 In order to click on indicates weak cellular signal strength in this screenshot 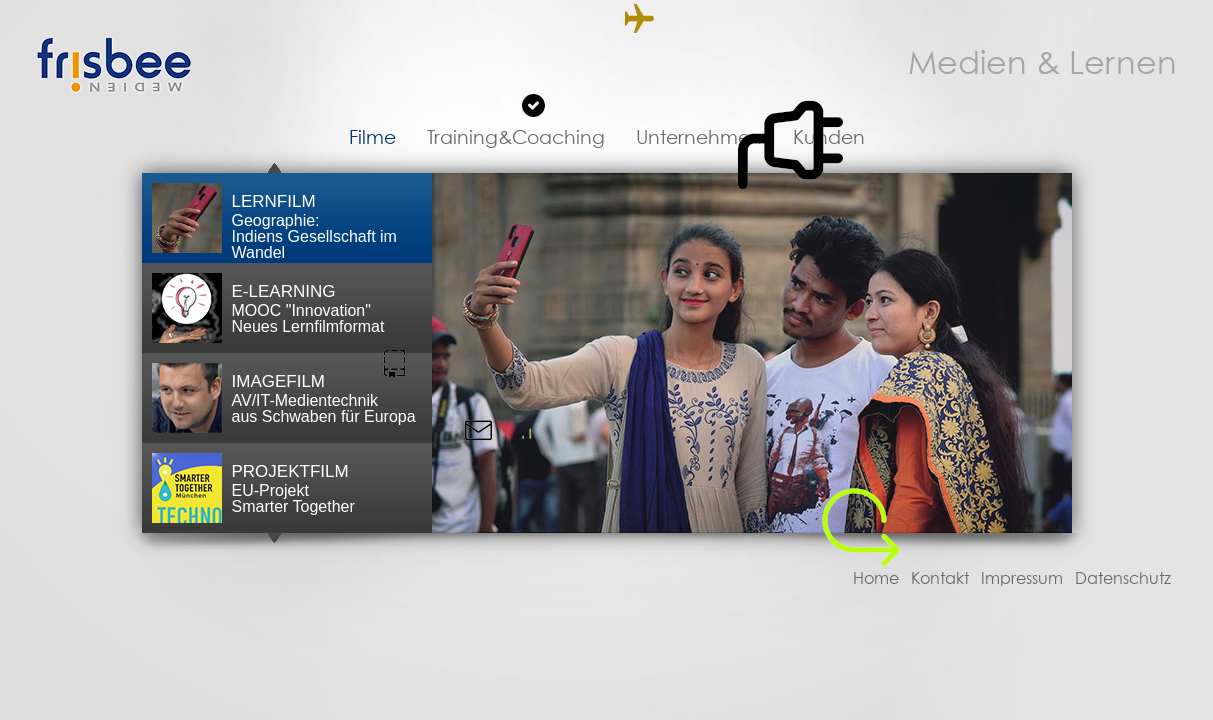, I will do `click(539, 425)`.